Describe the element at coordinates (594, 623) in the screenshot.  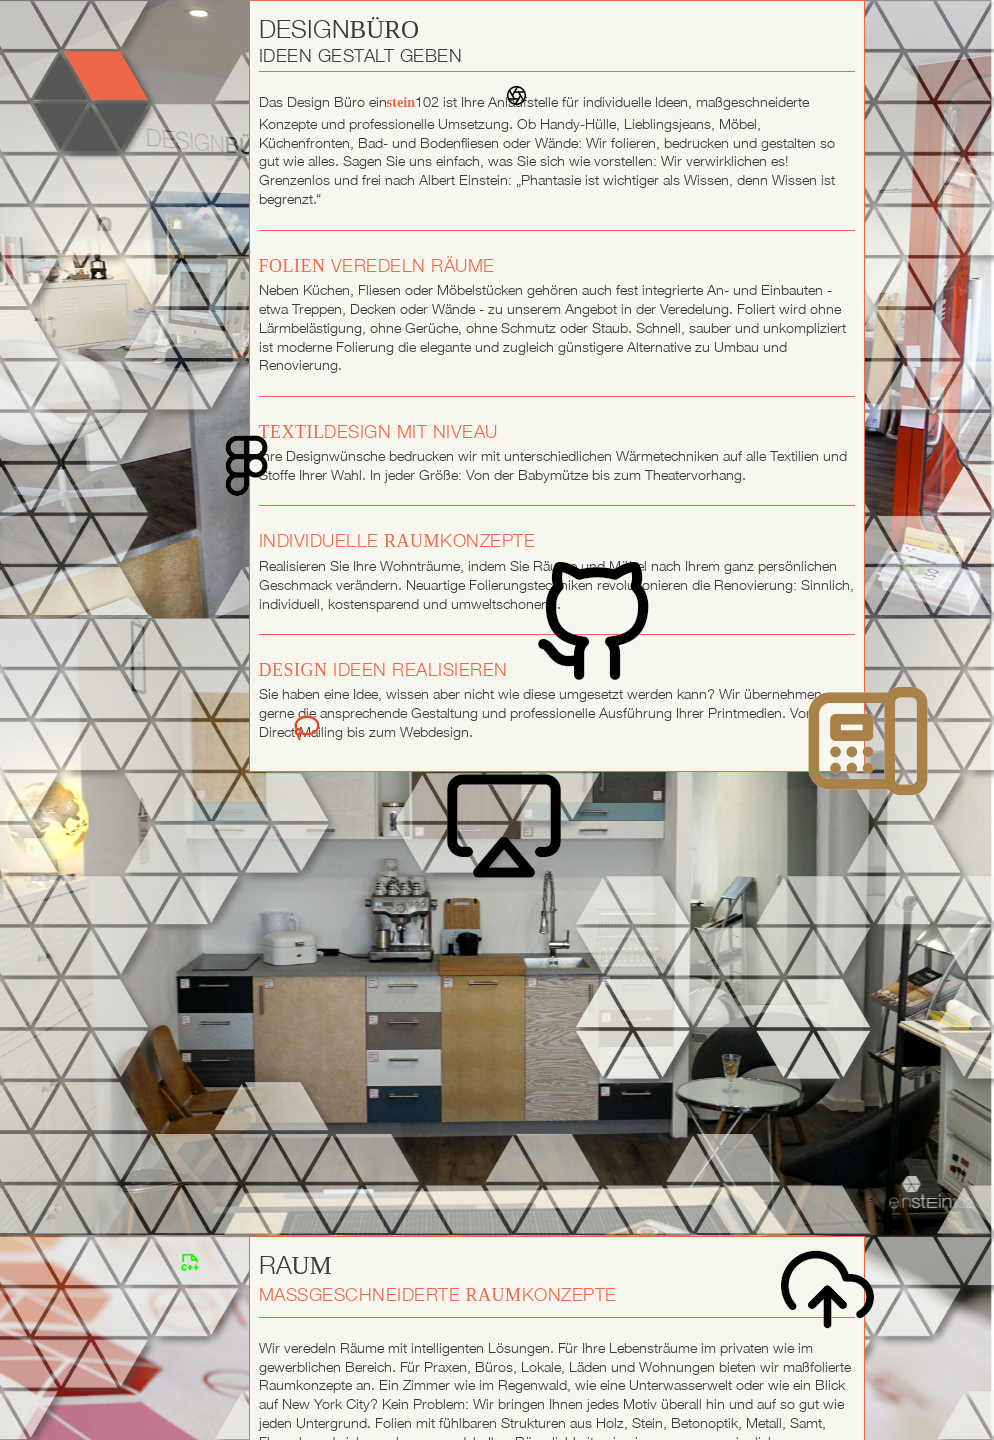
I see `view project on GitHub` at that location.